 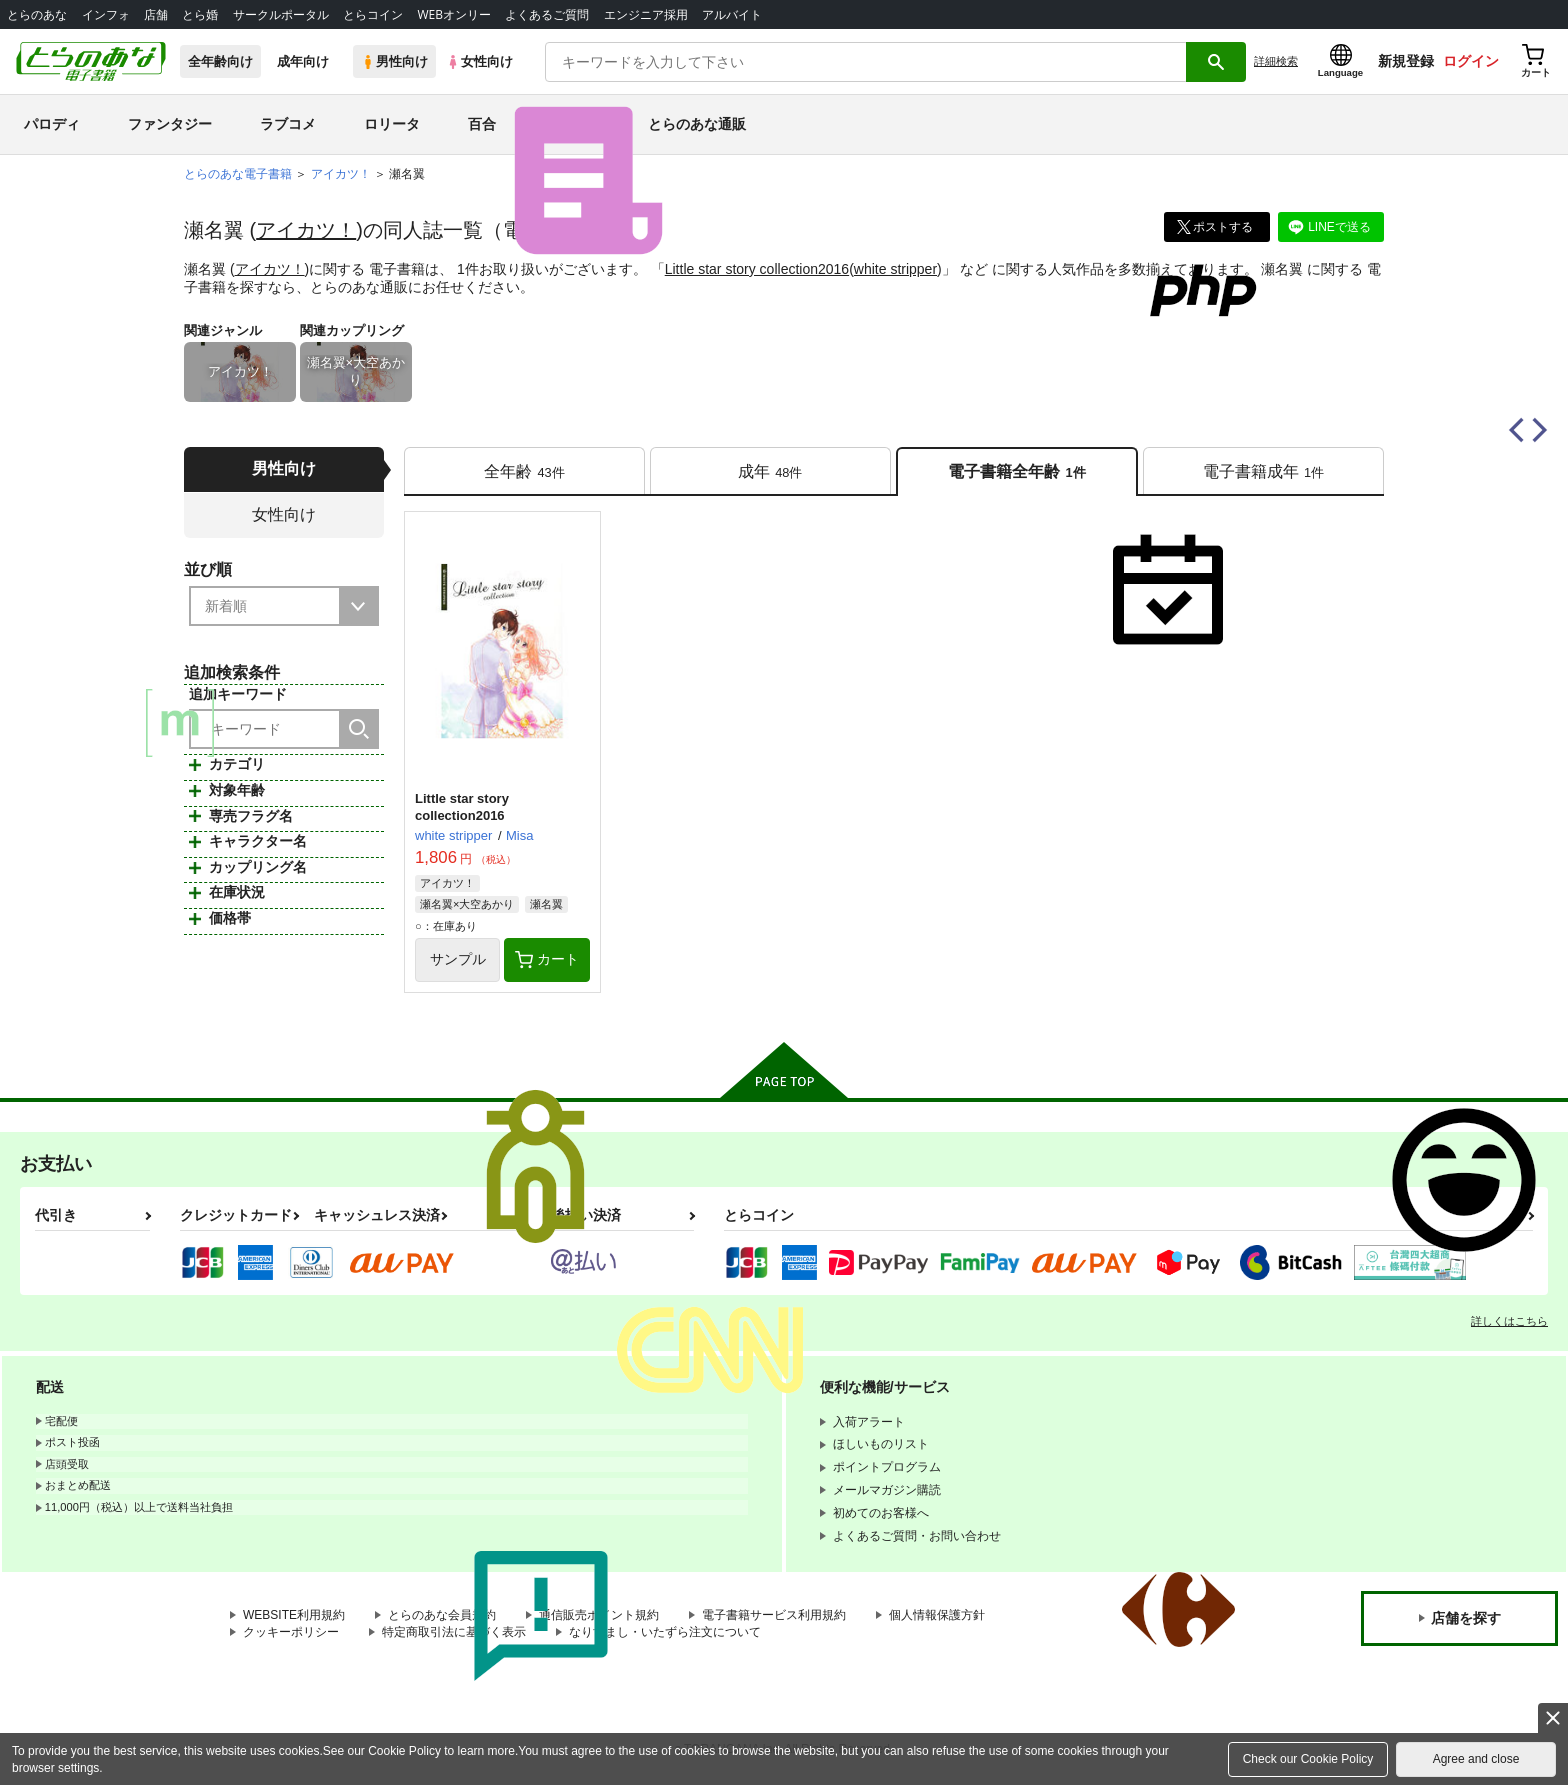 I want to click on confirm a scheduled event or appointment, so click(x=1168, y=595).